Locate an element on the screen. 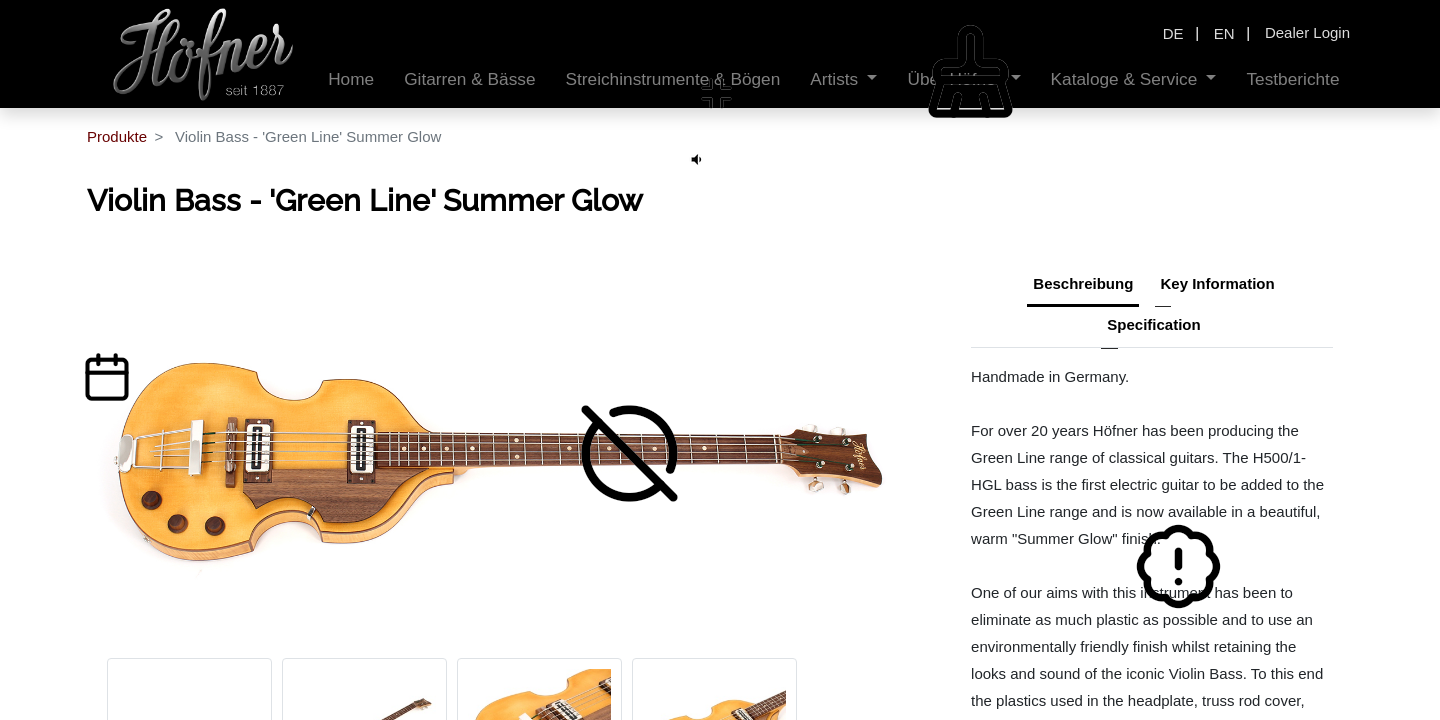 The image size is (1440, 720). indicates a disabled or inactive state is located at coordinates (629, 453).